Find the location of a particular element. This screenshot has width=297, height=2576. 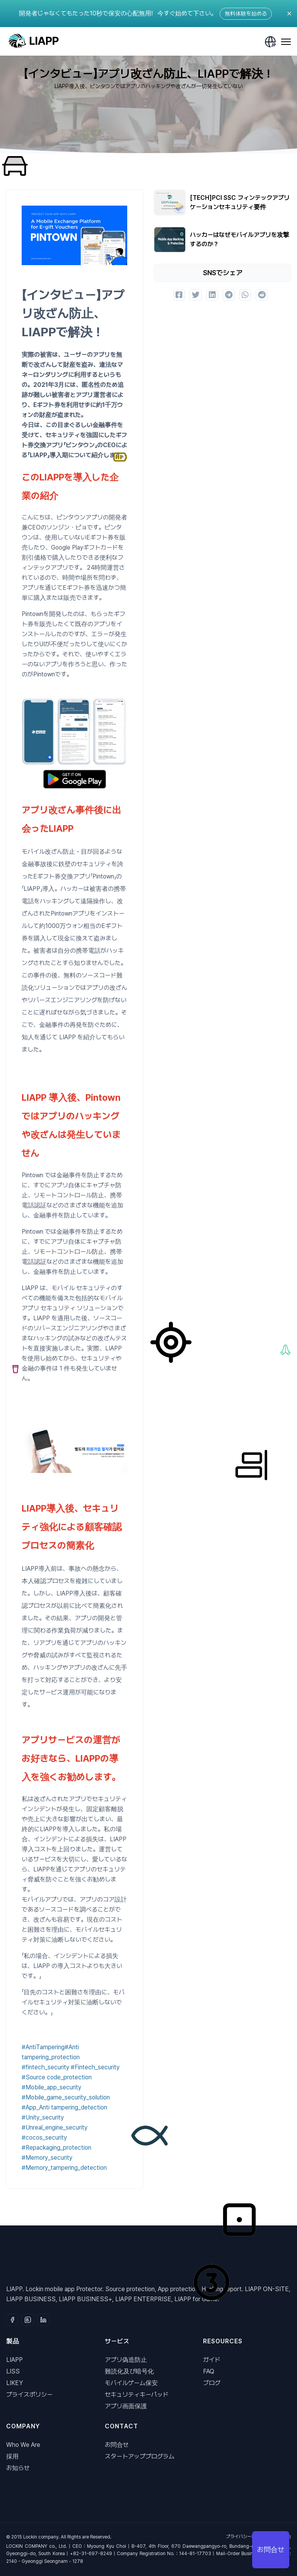

center map on current location is located at coordinates (171, 1342).